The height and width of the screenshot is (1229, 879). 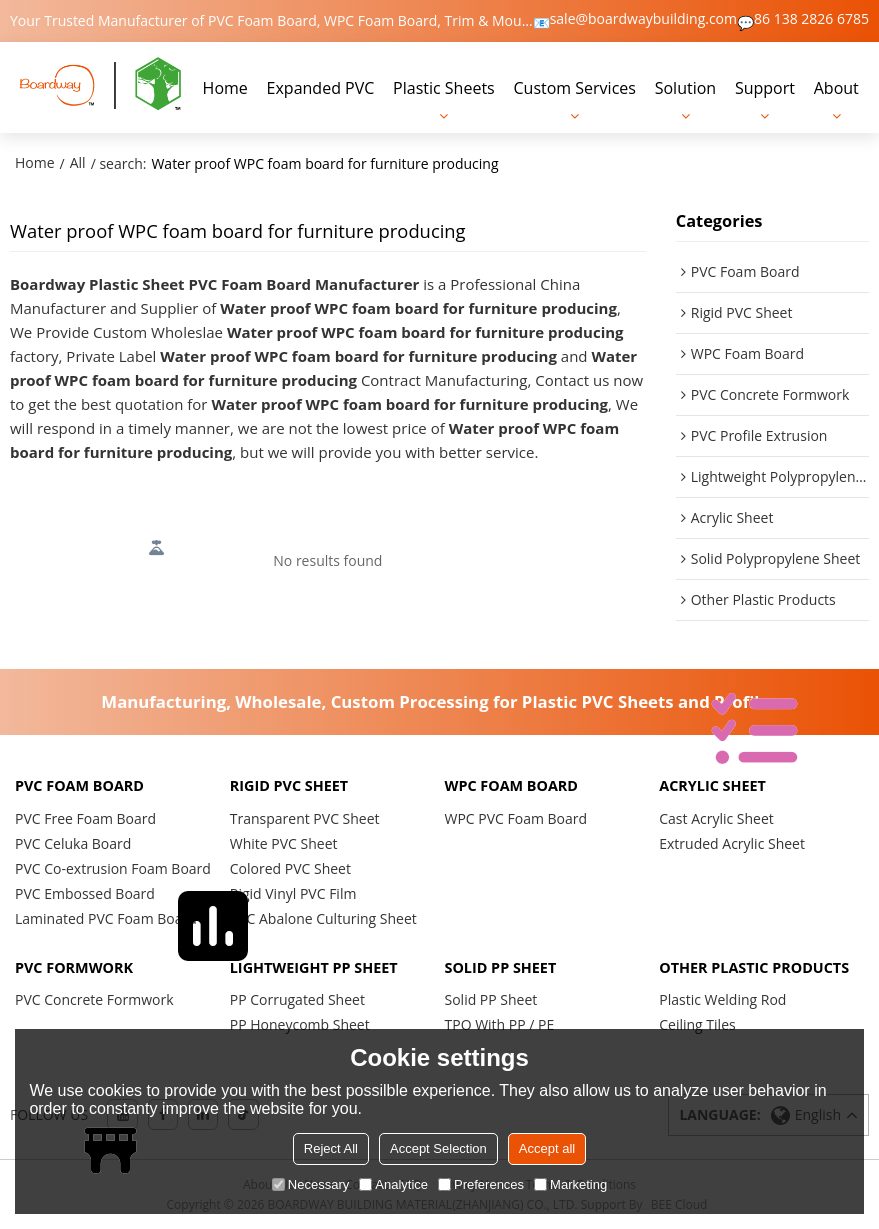 What do you see at coordinates (213, 926) in the screenshot?
I see `view poll results or voting data` at bounding box center [213, 926].